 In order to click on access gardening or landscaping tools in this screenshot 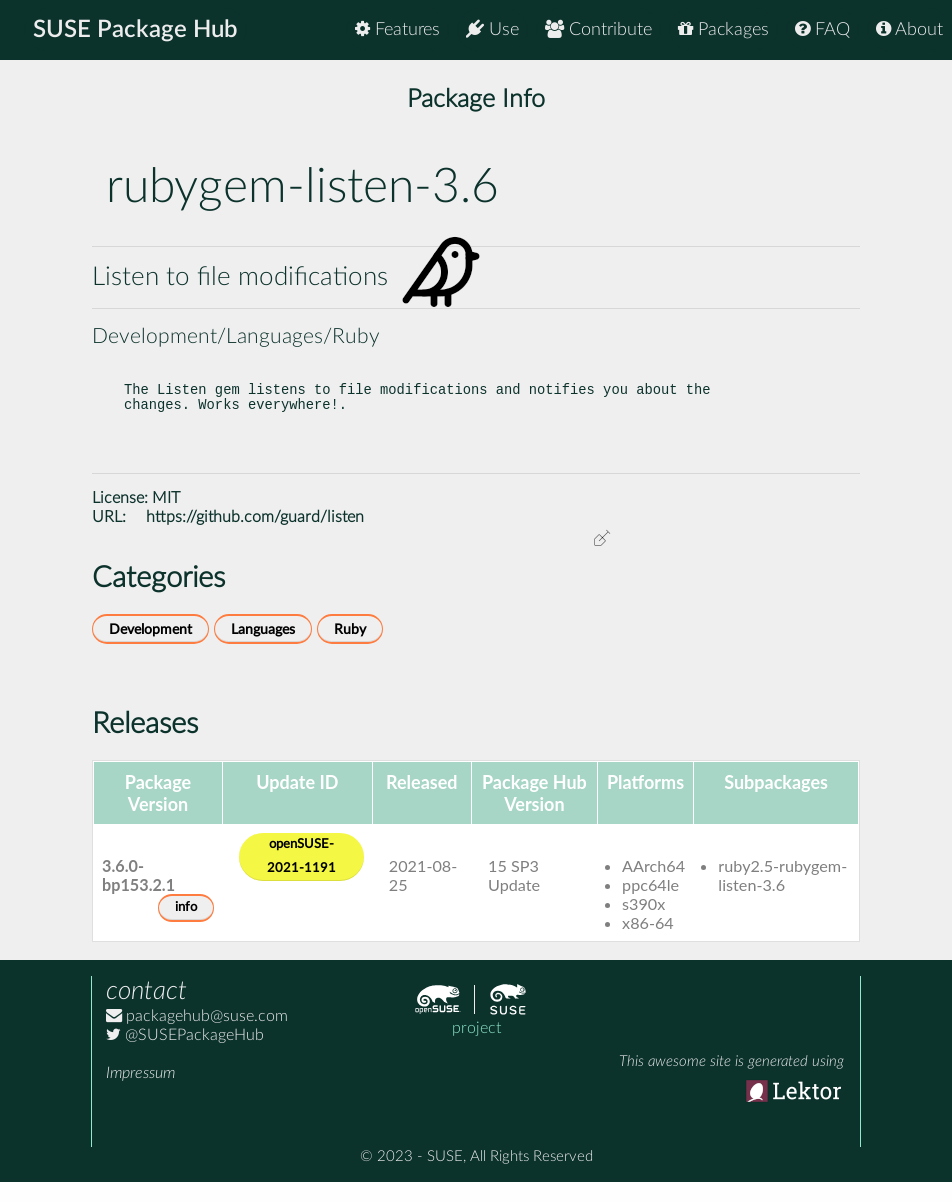, I will do `click(602, 538)`.